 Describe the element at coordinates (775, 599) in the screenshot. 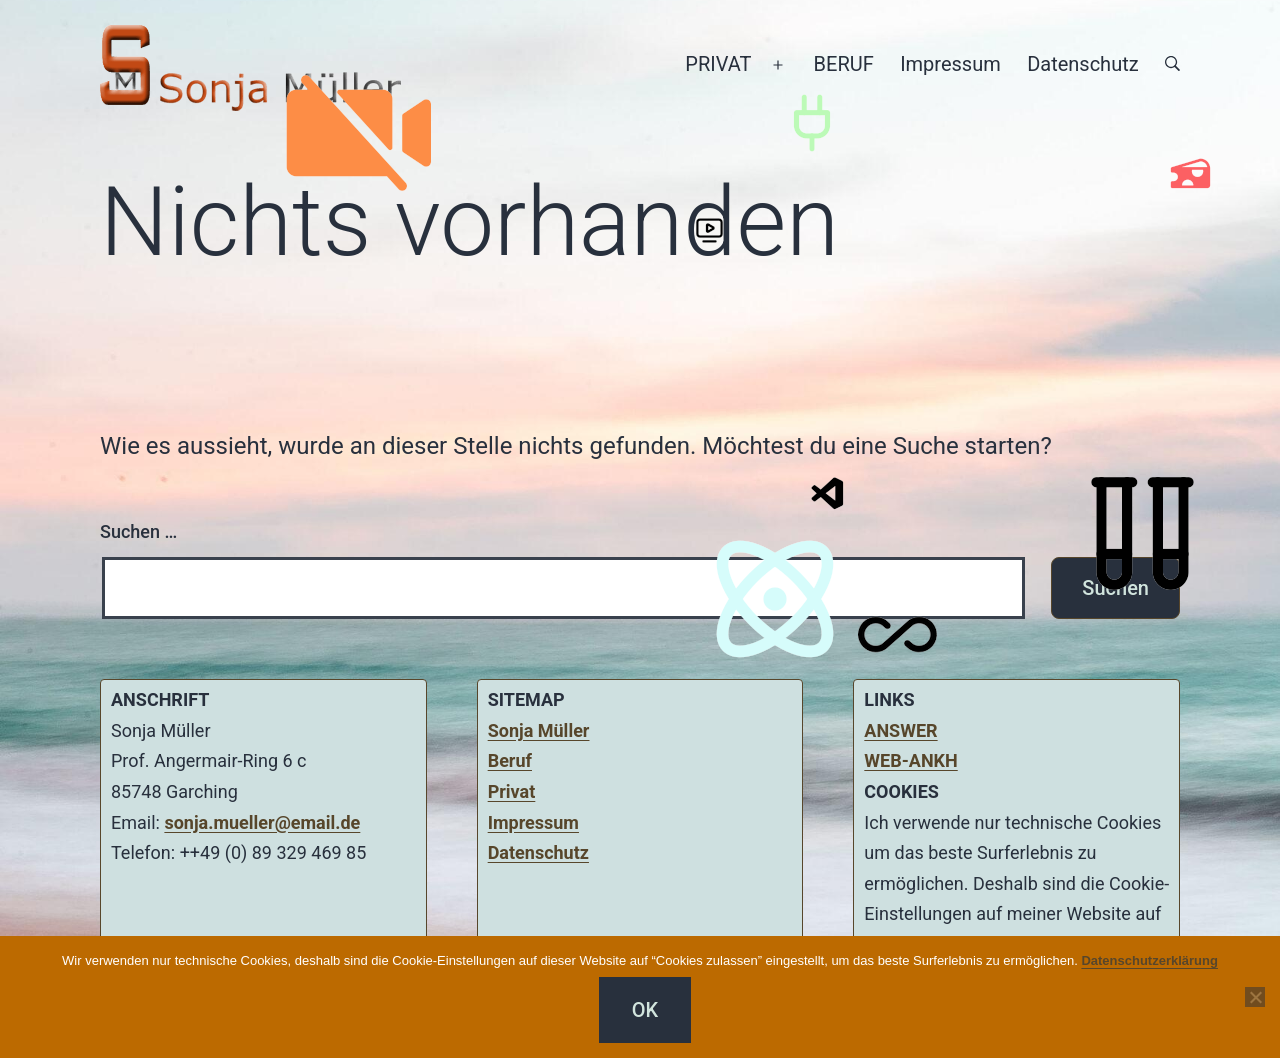

I see `access science or chemistry-related features` at that location.